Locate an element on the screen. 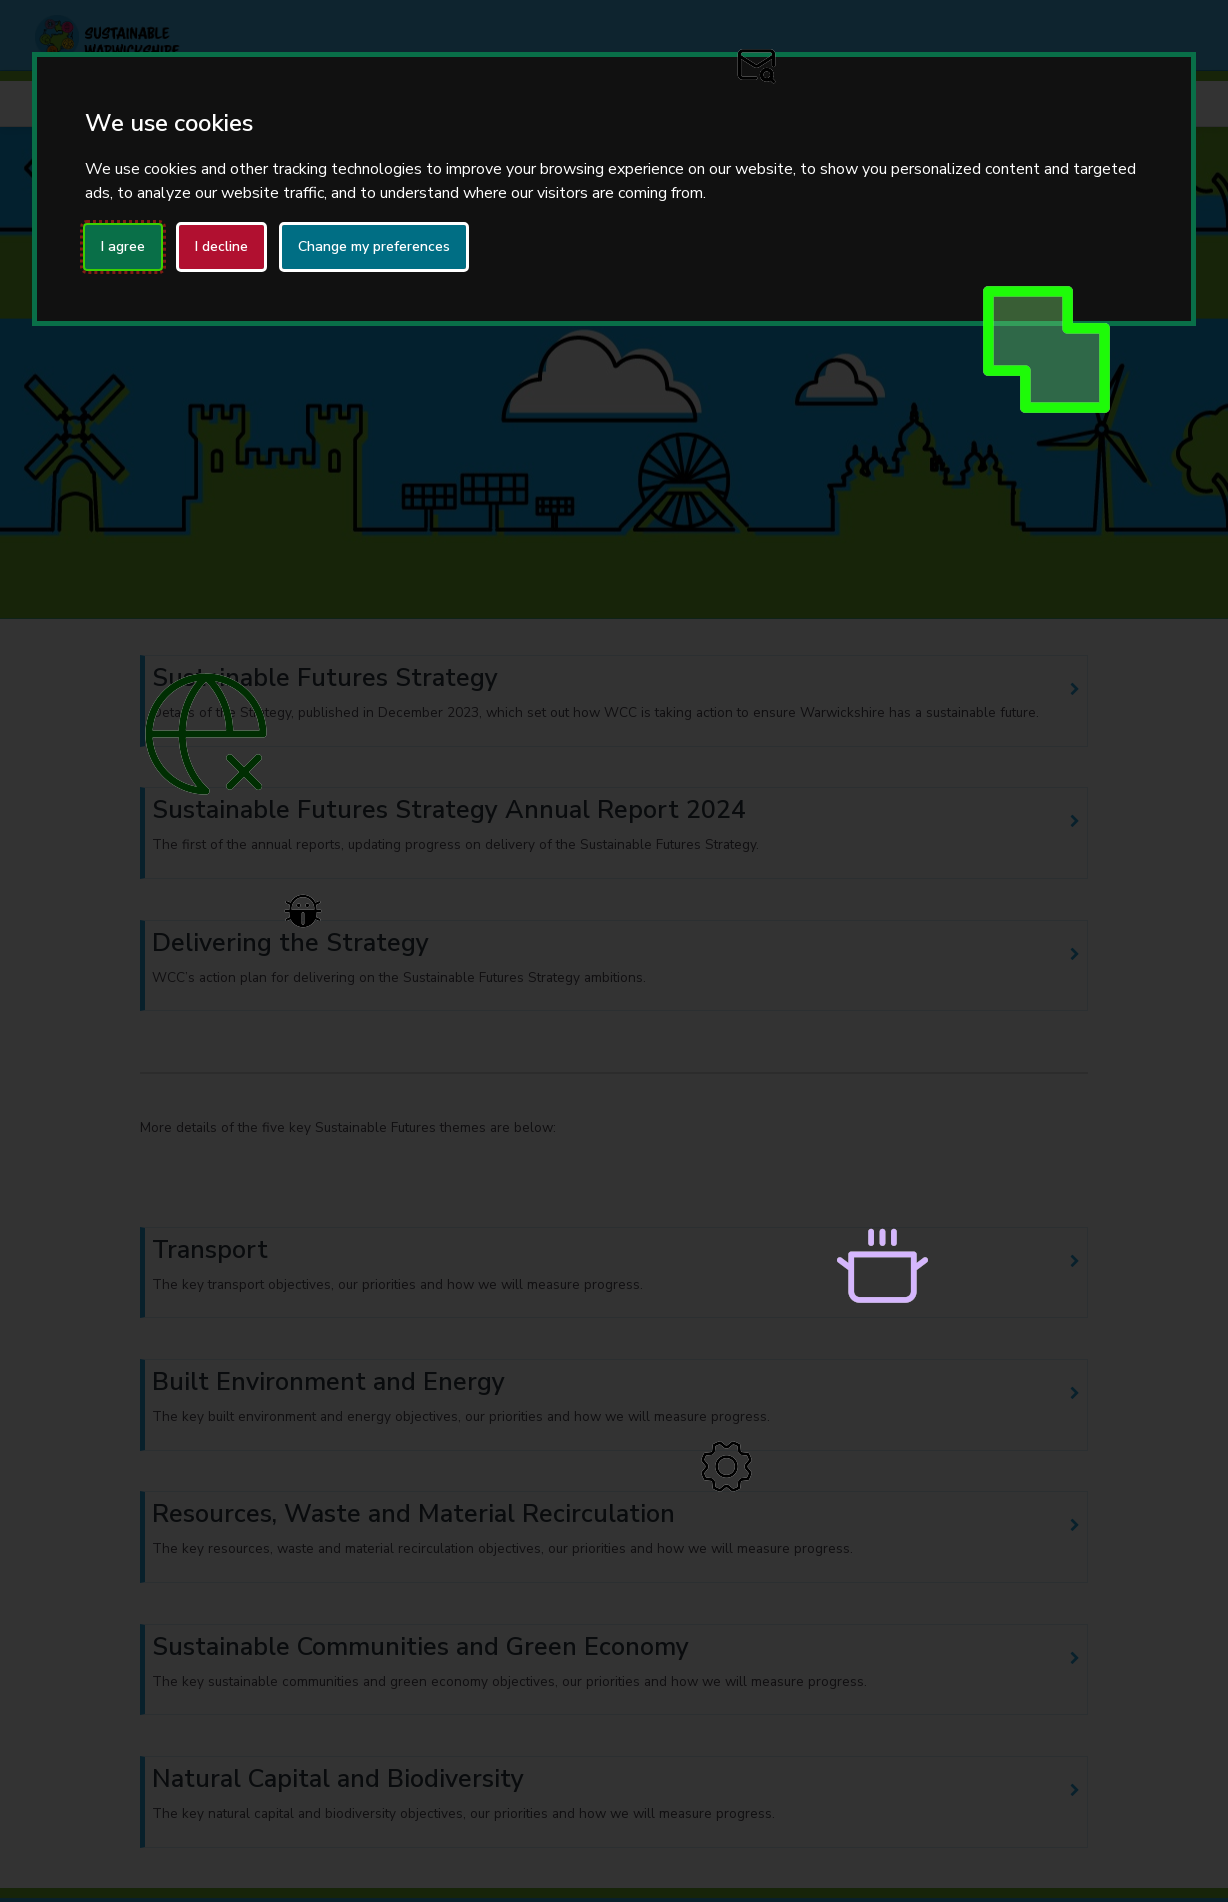 The width and height of the screenshot is (1228, 1902). access settings is located at coordinates (726, 1466).